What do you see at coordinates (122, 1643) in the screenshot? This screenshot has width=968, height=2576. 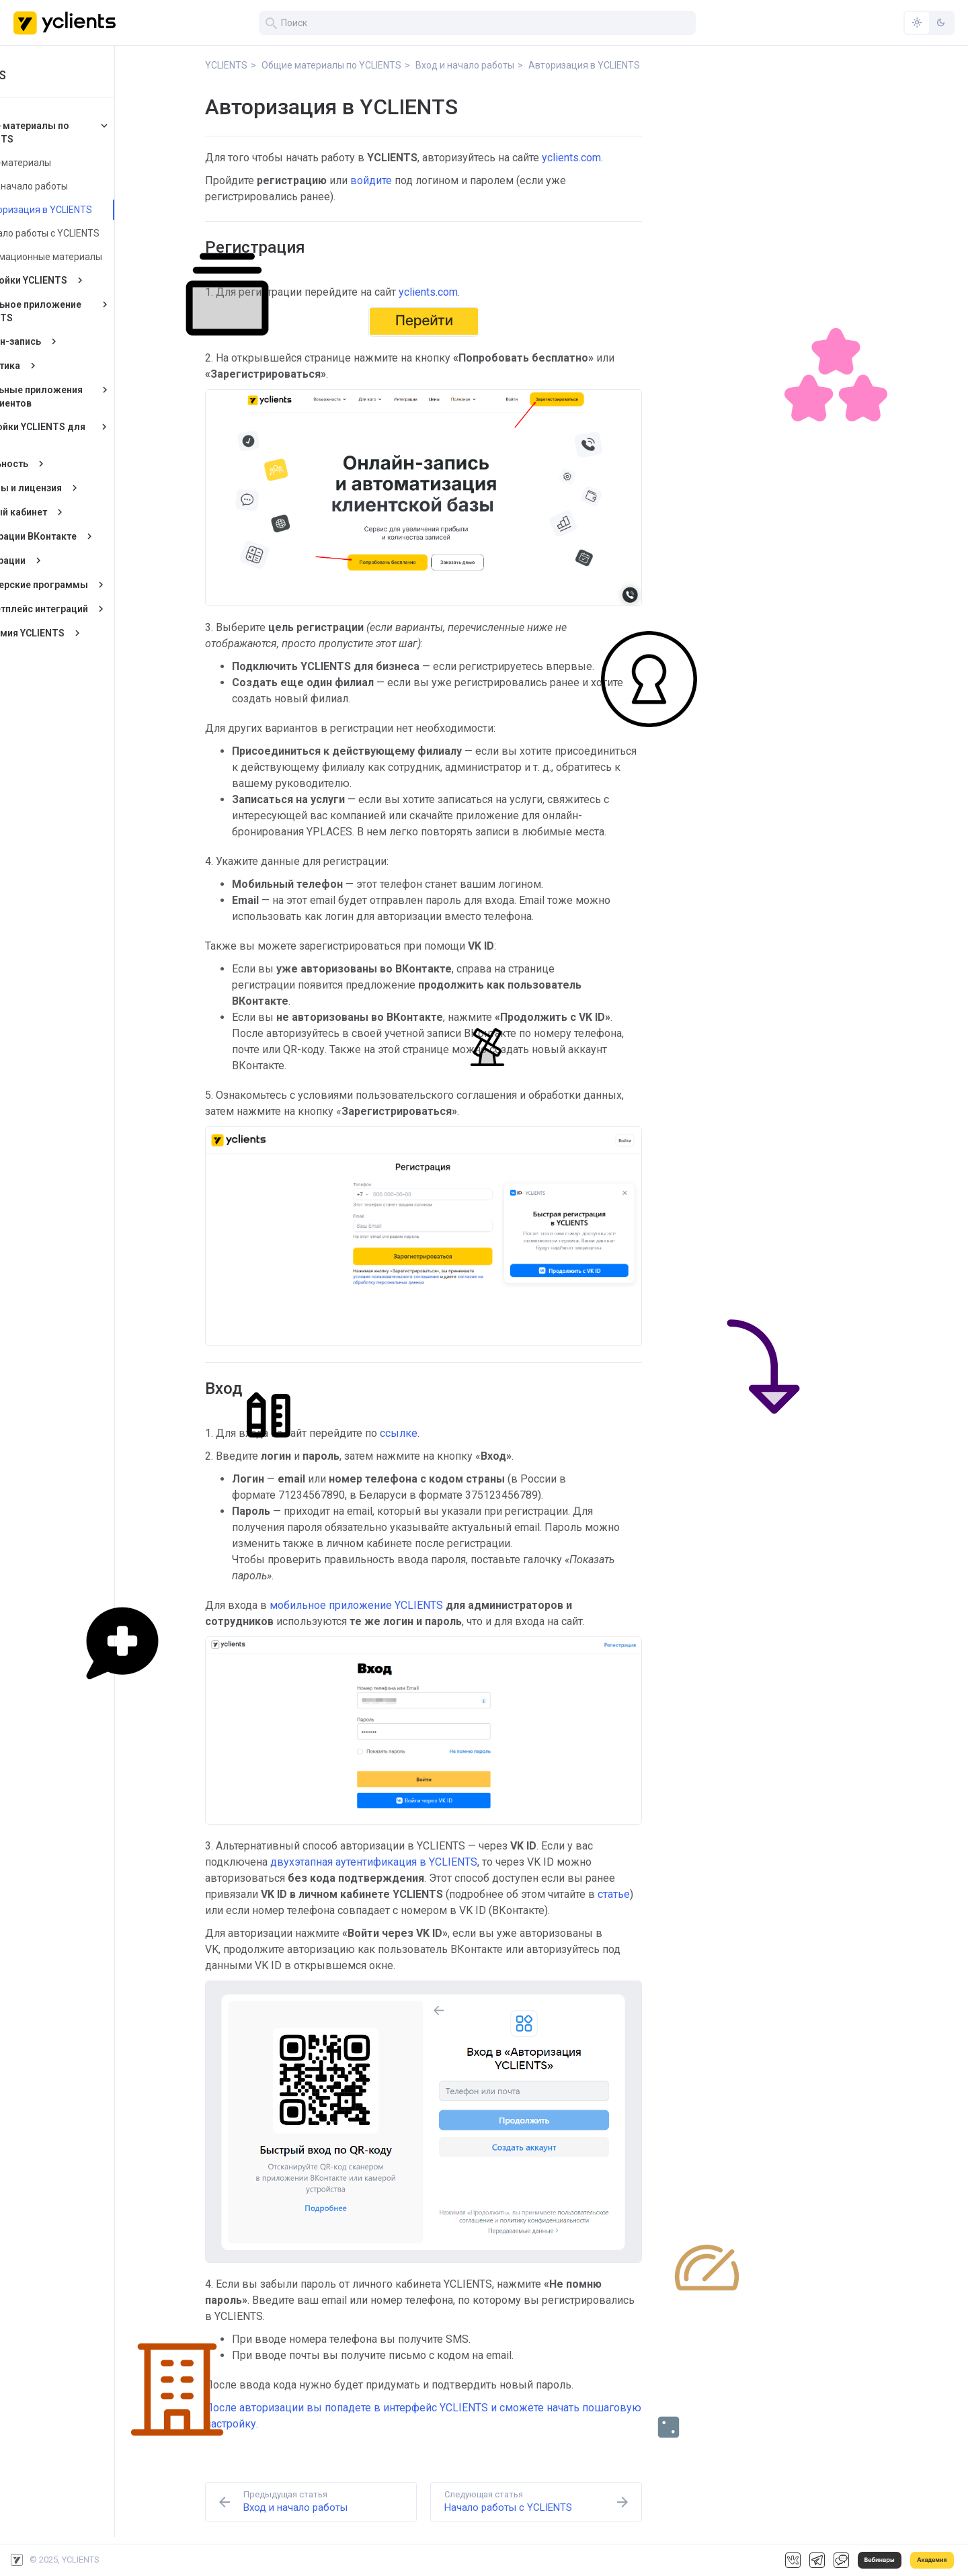 I see `access medical chat or health support` at bounding box center [122, 1643].